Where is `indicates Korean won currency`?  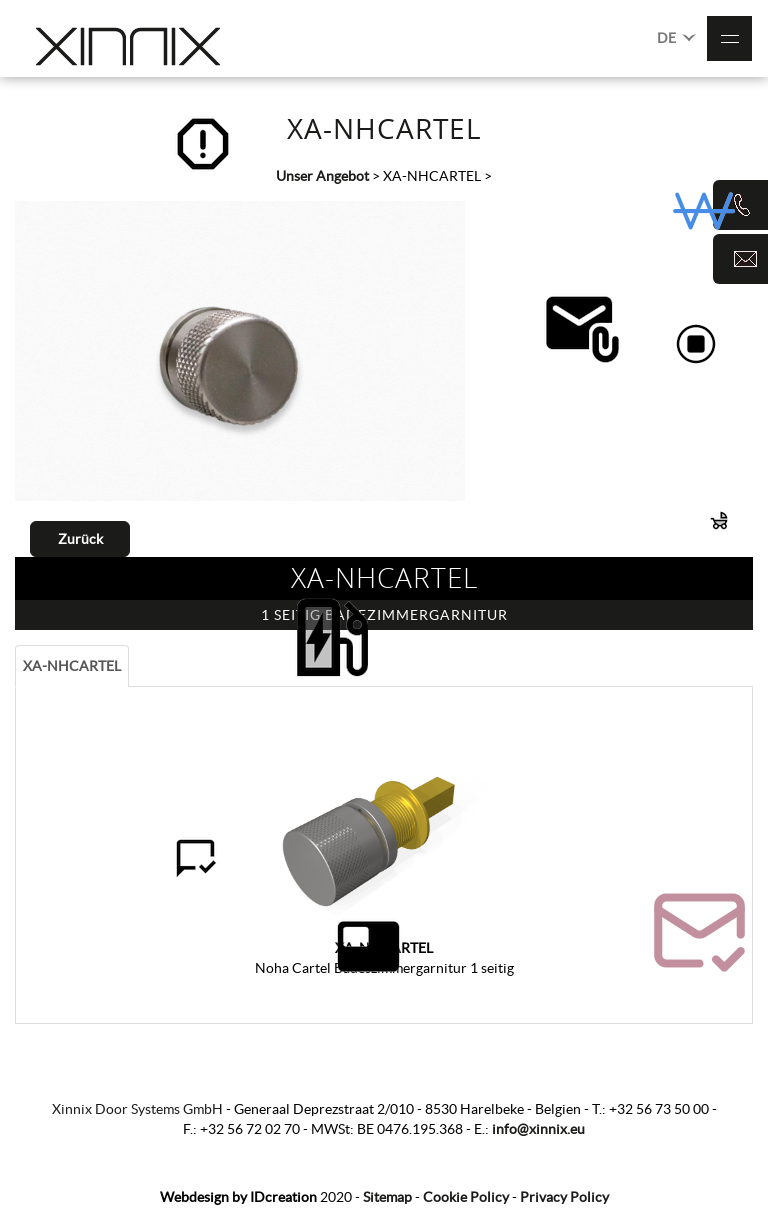 indicates Korean won currency is located at coordinates (704, 209).